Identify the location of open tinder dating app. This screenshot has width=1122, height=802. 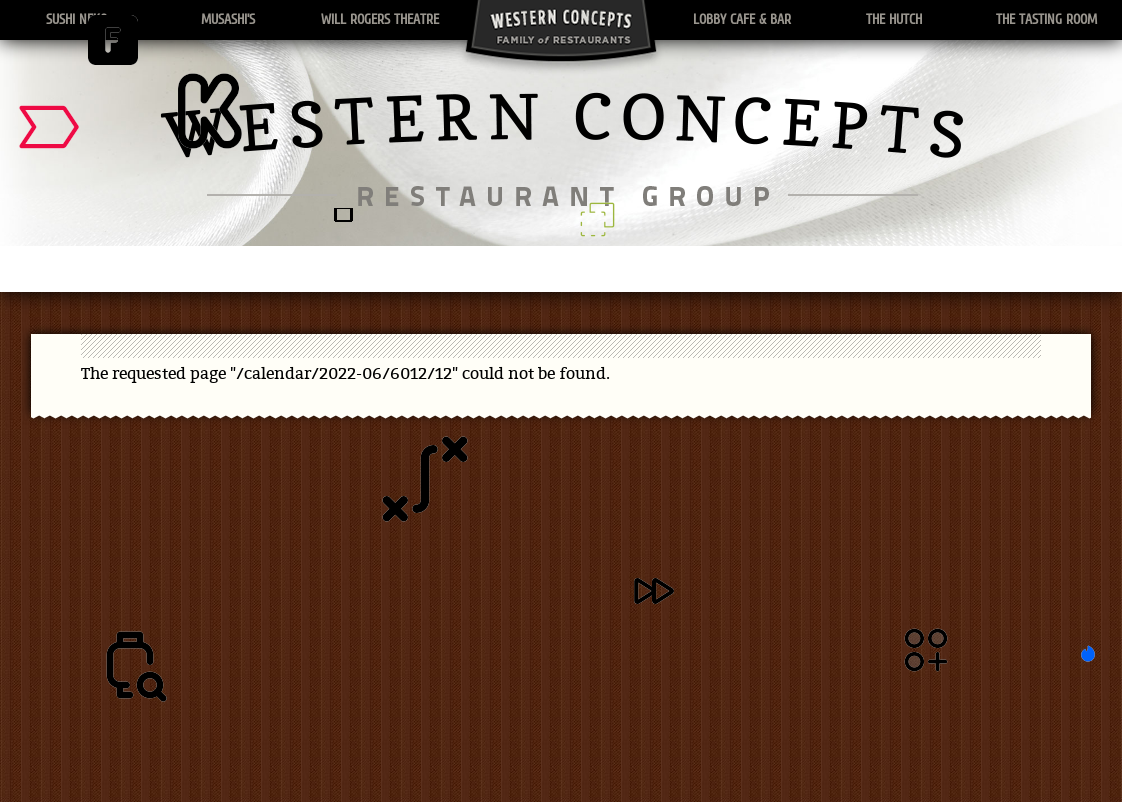
(1088, 654).